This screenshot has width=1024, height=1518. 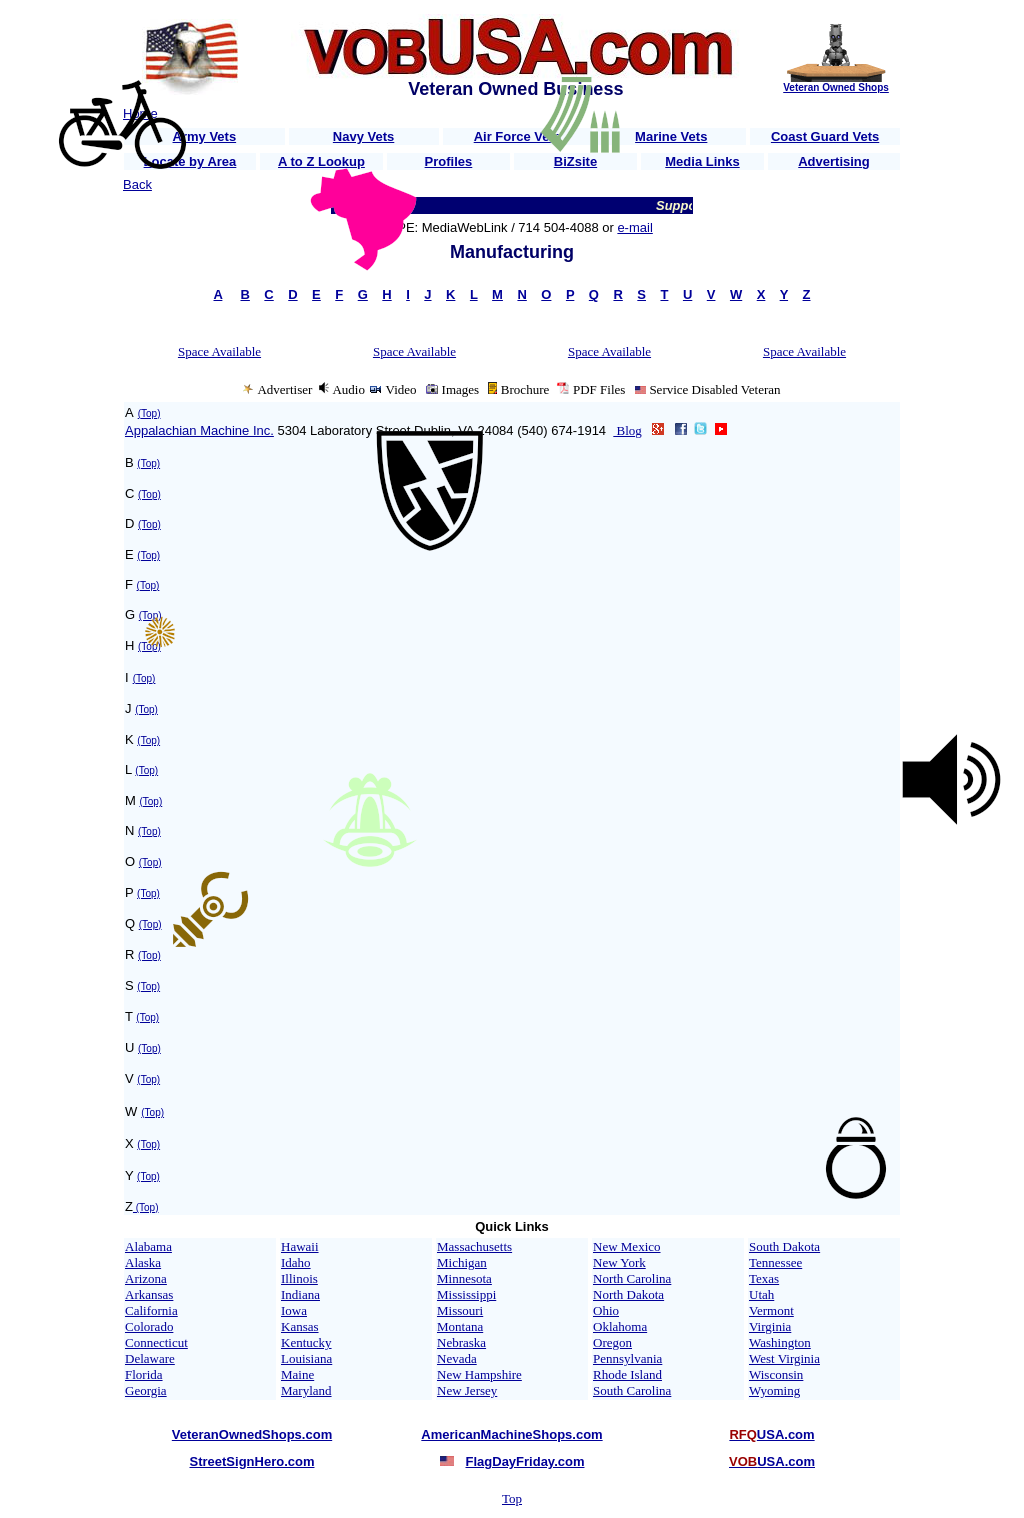 What do you see at coordinates (580, 113) in the screenshot?
I see `ammunition or magazine inventory in a game` at bounding box center [580, 113].